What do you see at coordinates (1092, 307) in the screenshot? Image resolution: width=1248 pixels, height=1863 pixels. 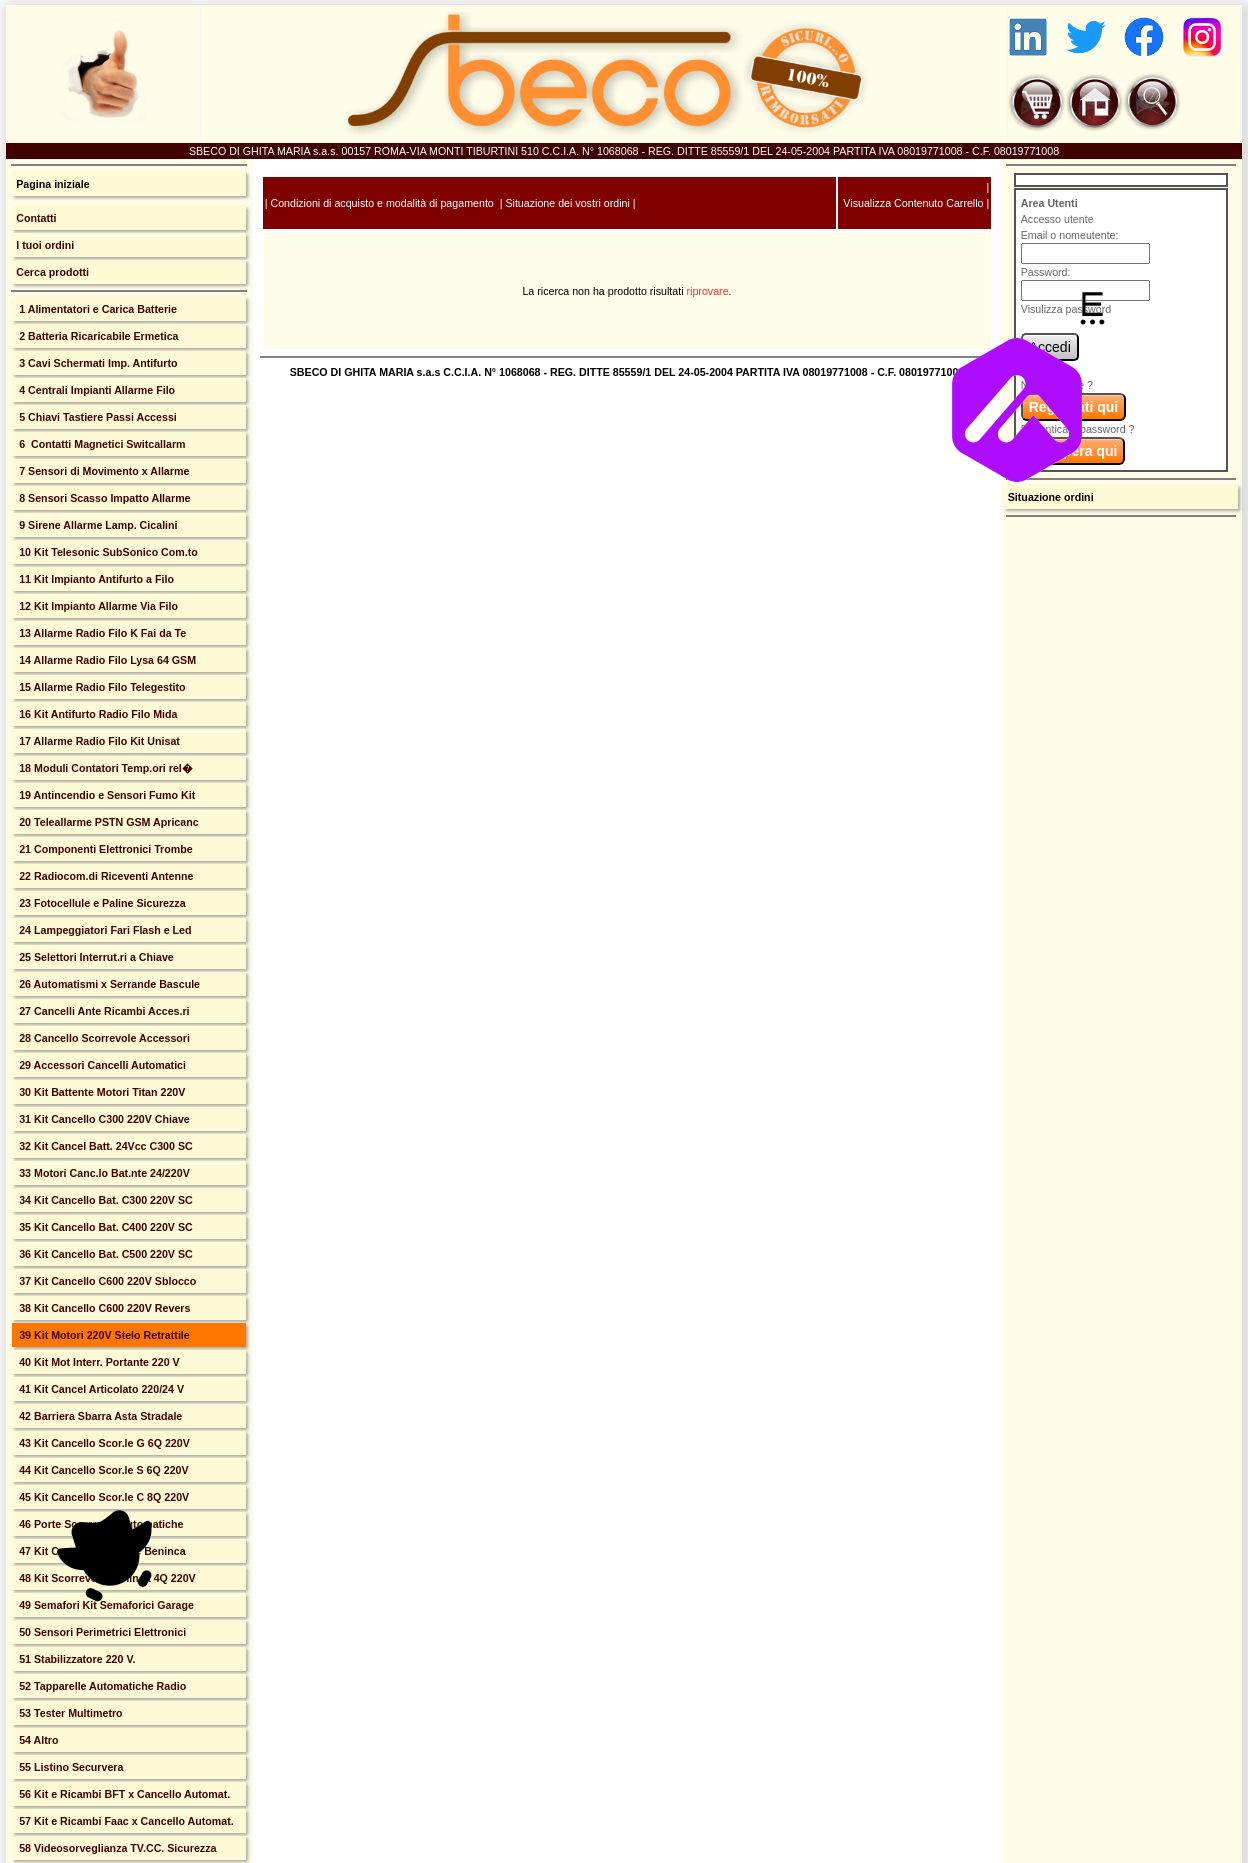 I see `apply emphasis formatting to selected text` at bounding box center [1092, 307].